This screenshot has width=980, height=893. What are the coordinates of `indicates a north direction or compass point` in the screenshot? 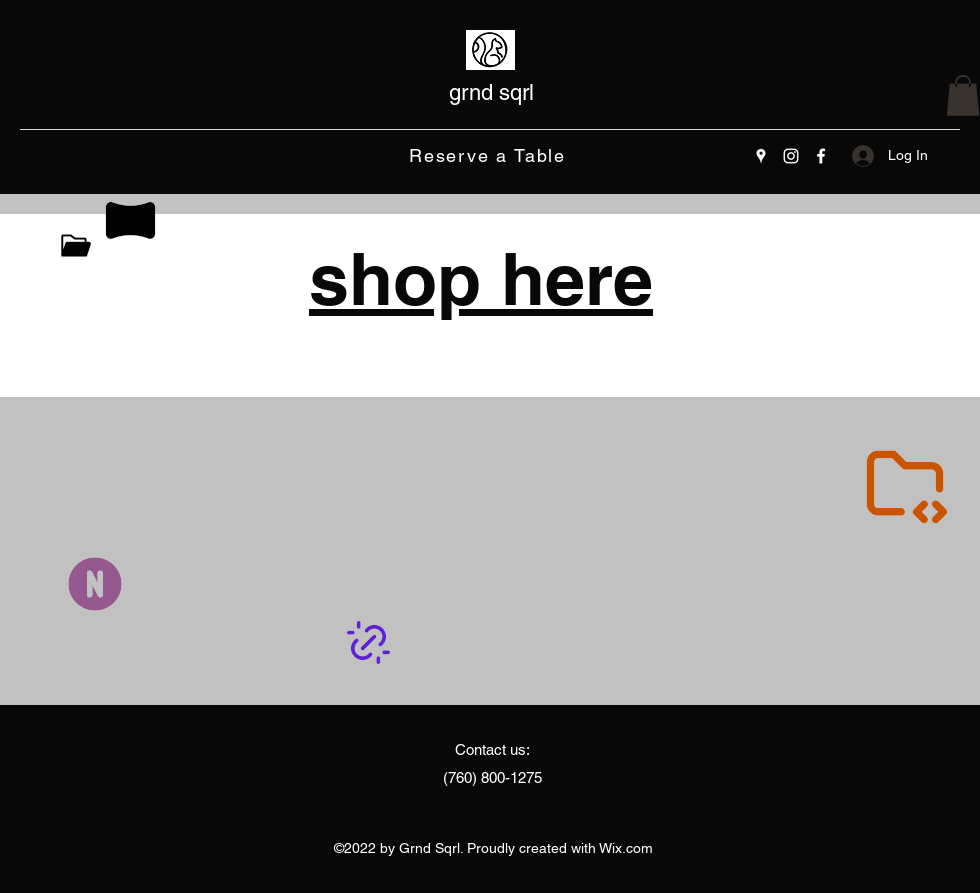 It's located at (95, 584).